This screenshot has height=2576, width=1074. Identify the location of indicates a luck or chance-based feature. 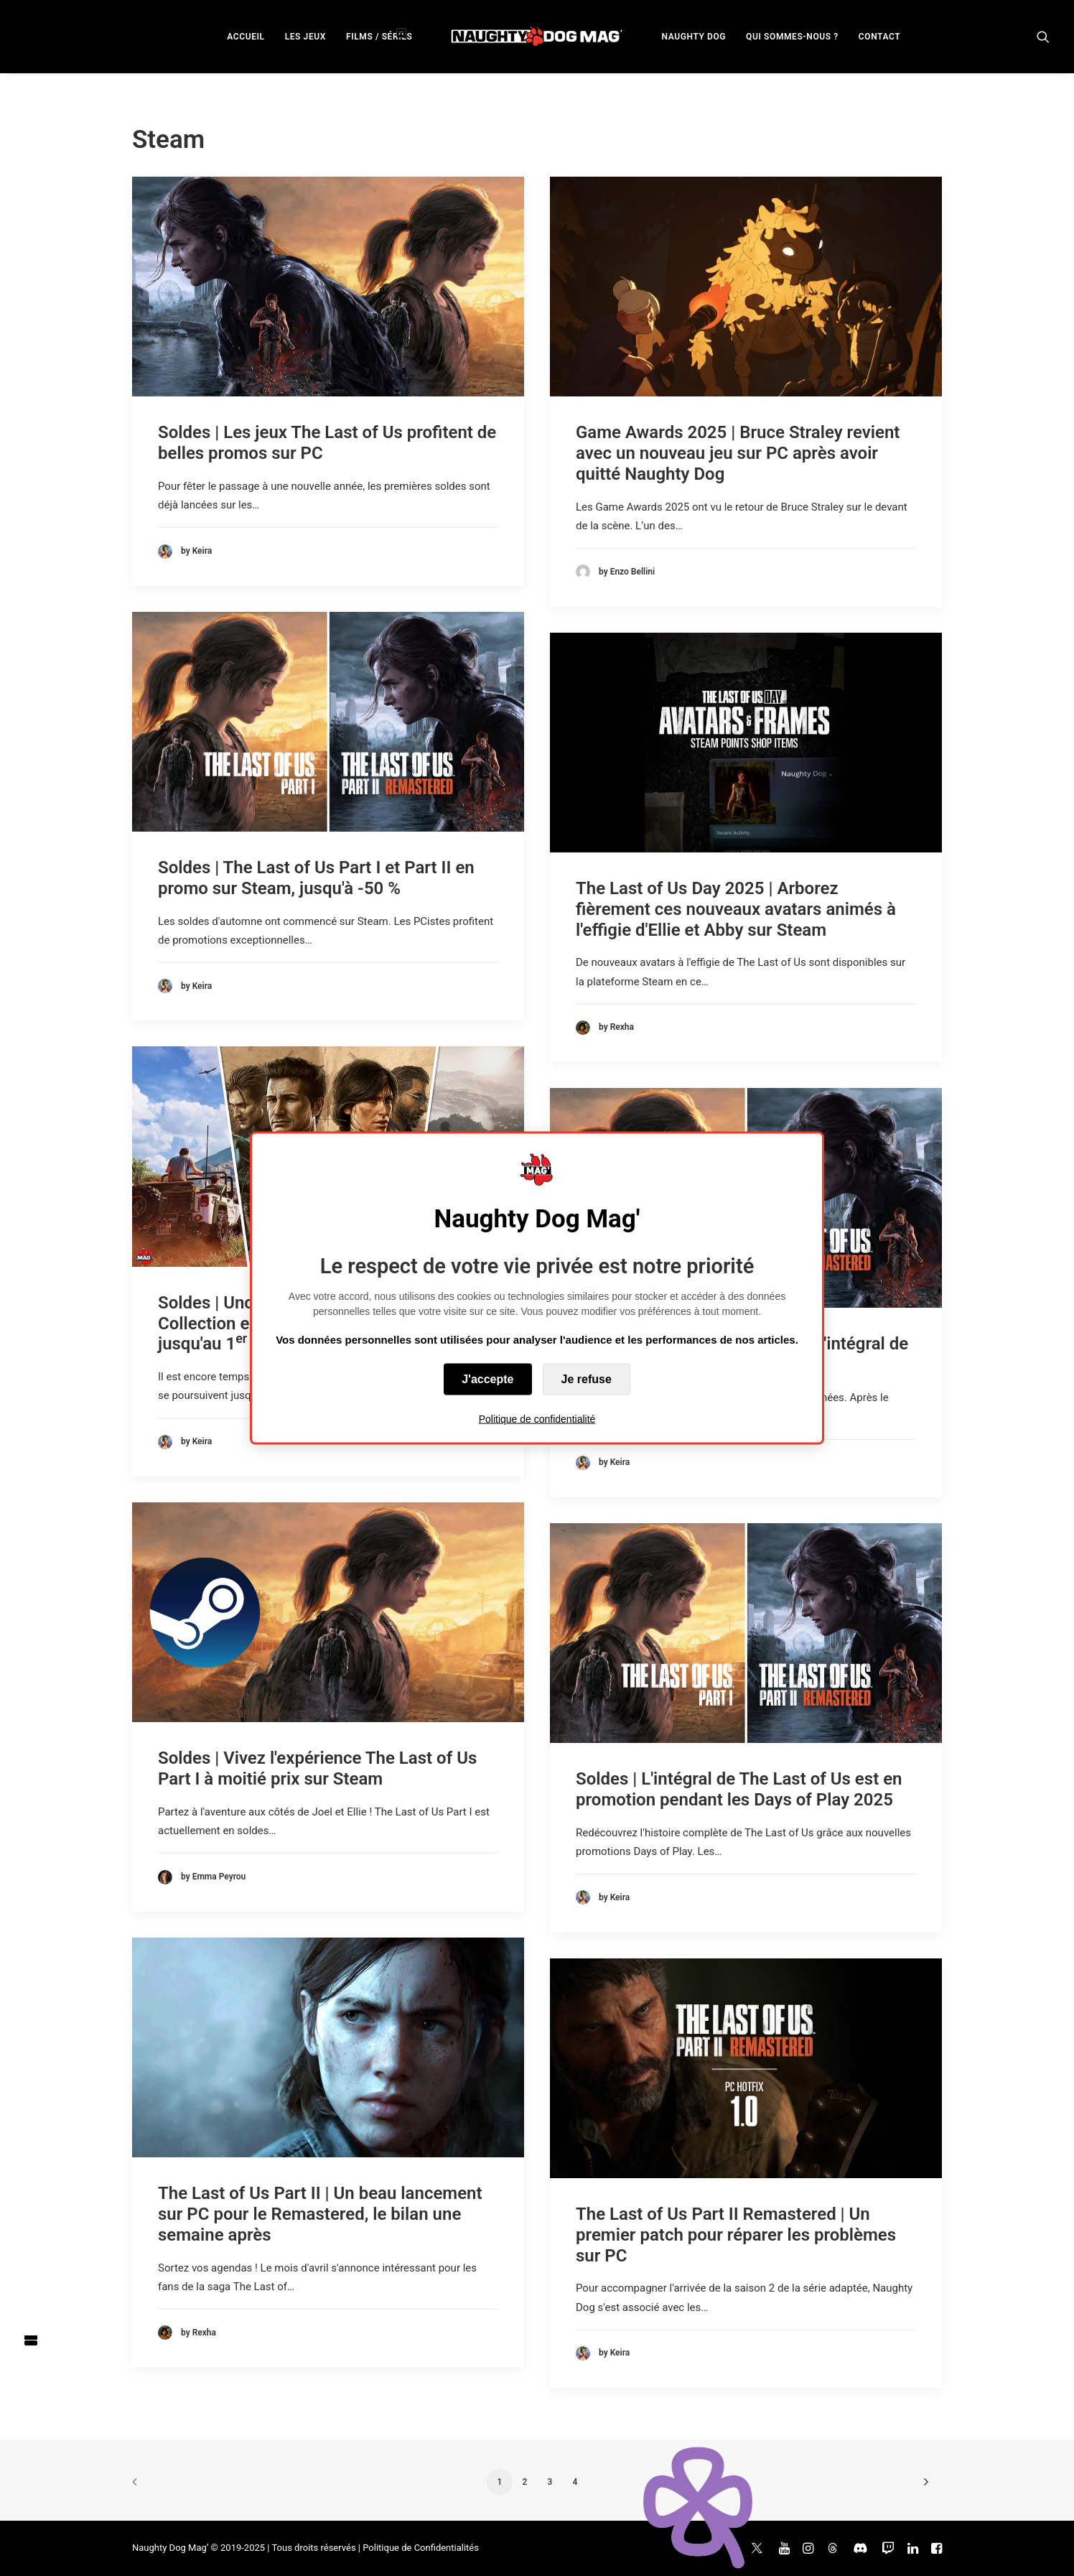
(698, 2506).